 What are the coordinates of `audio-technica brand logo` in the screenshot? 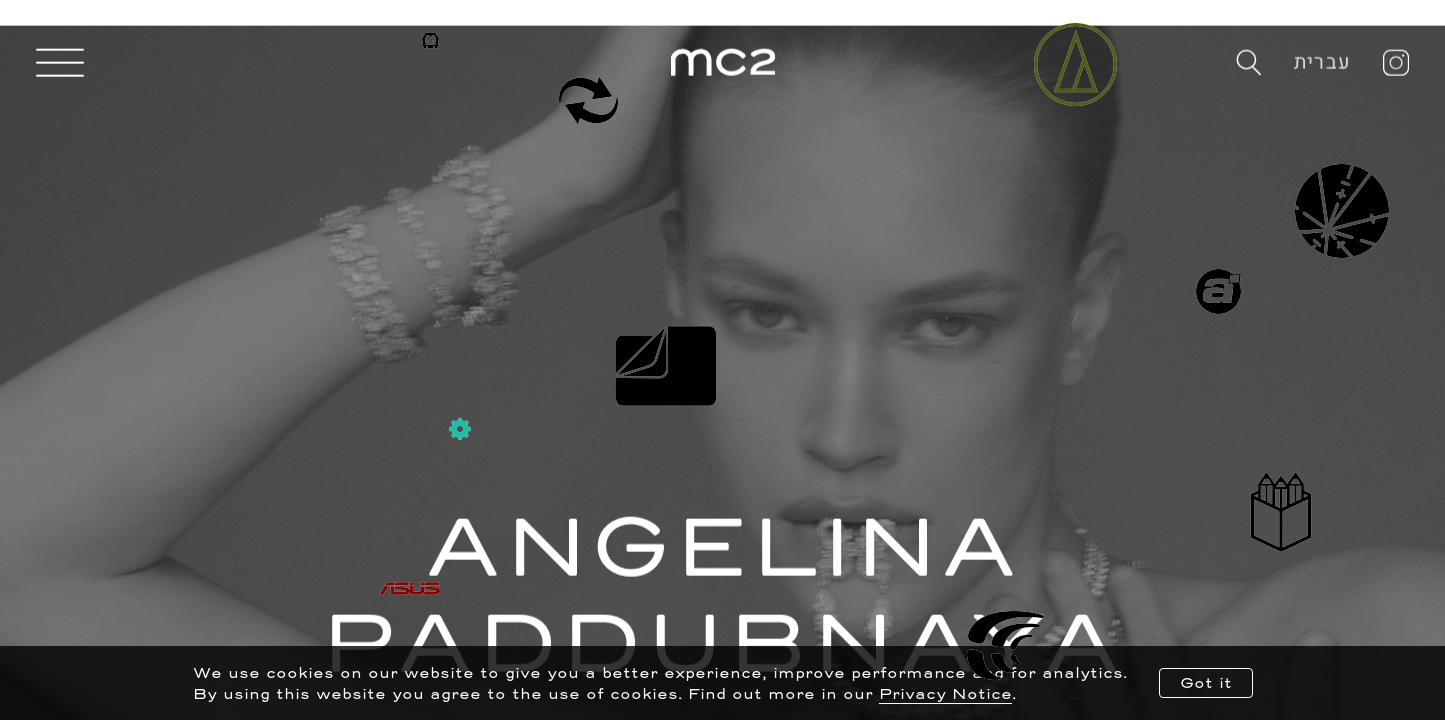 It's located at (1075, 64).